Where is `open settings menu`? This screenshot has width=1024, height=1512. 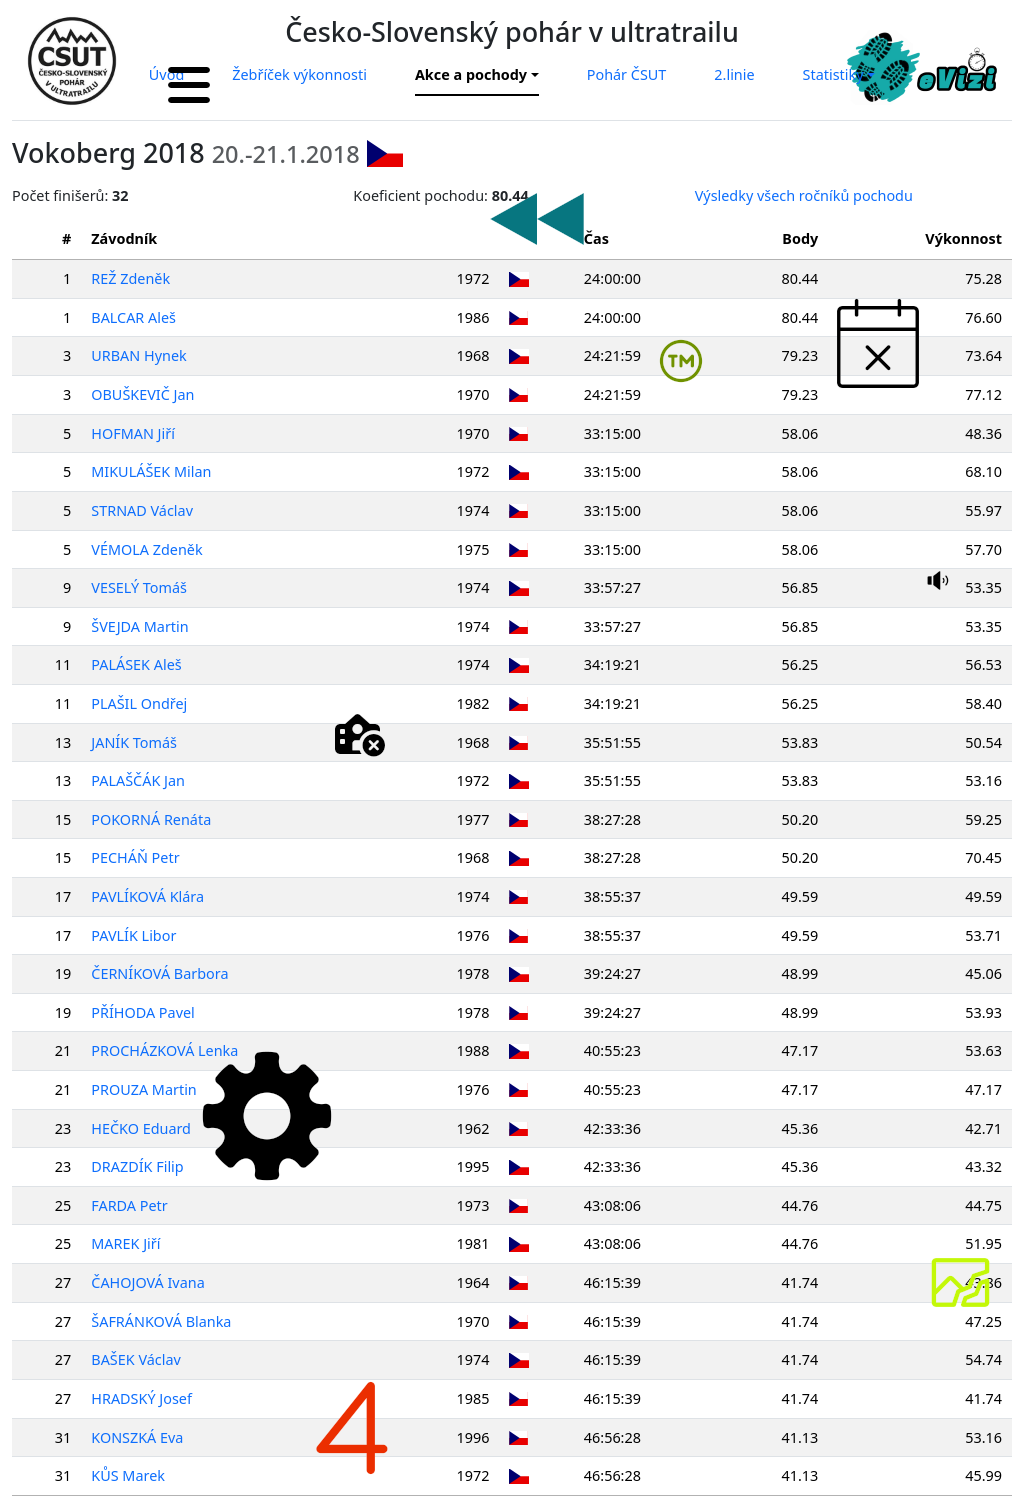 open settings menu is located at coordinates (267, 1116).